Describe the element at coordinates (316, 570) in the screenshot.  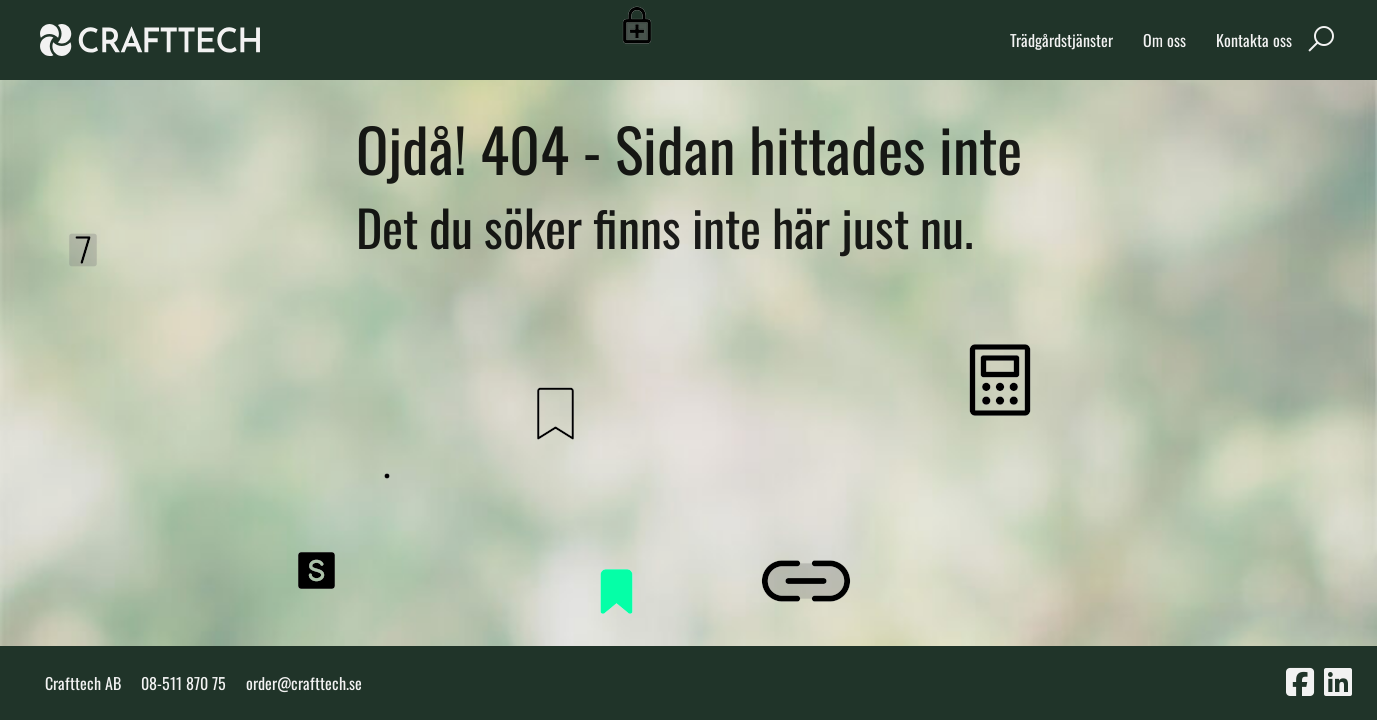
I see `stripe payment integration` at that location.